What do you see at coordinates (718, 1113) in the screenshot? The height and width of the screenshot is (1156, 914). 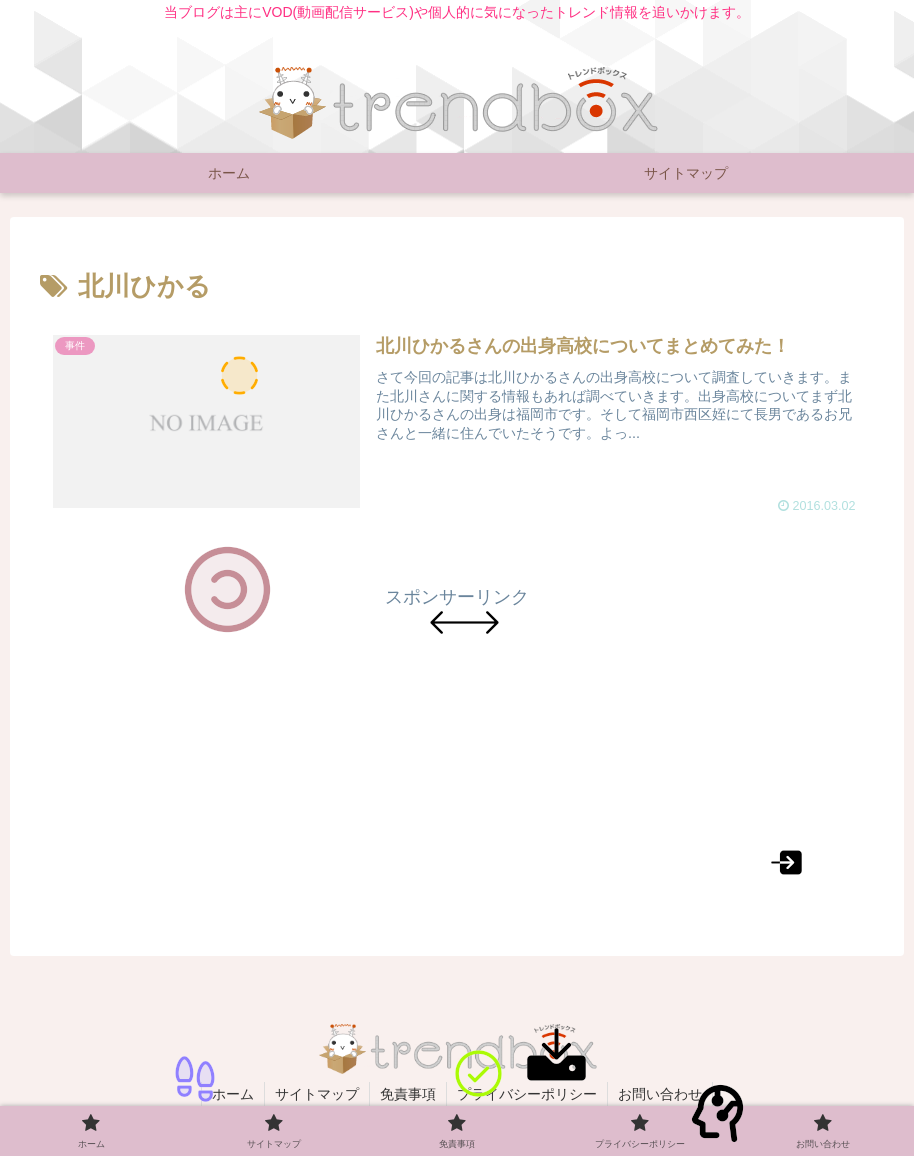 I see `access AI or machine learning features` at bounding box center [718, 1113].